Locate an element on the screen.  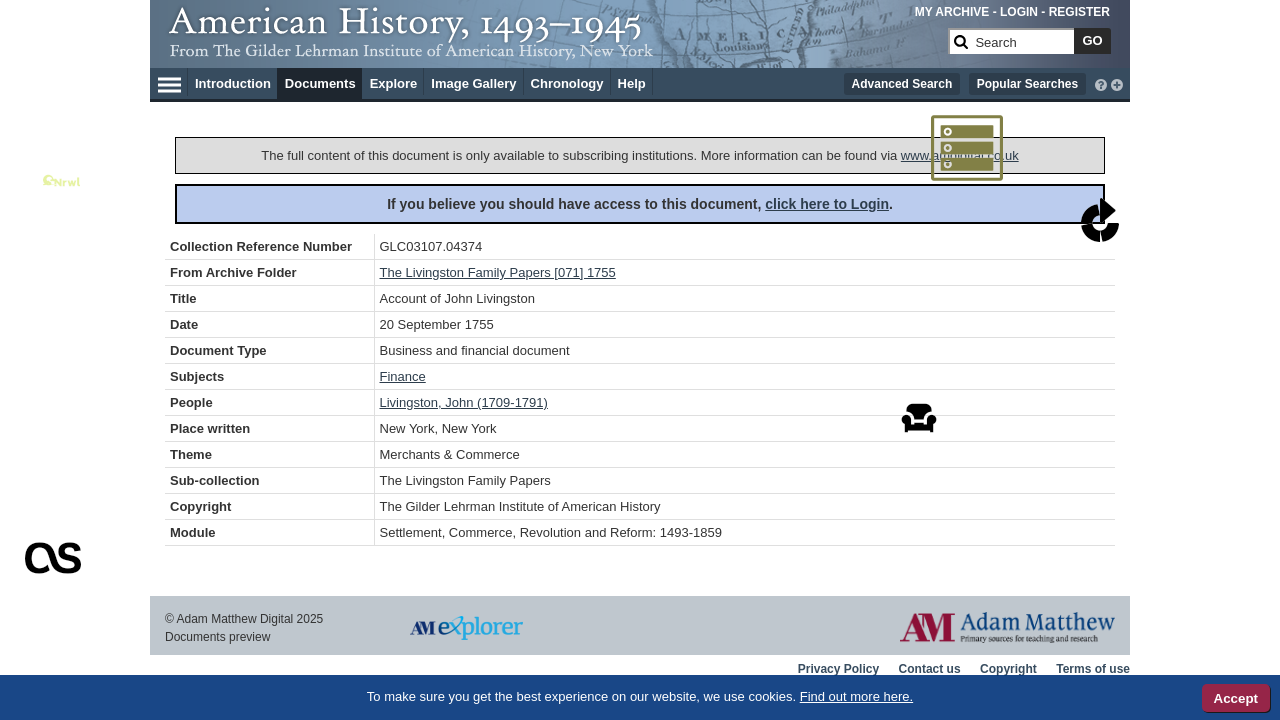
openmediavault network-attached storage application is located at coordinates (967, 148).